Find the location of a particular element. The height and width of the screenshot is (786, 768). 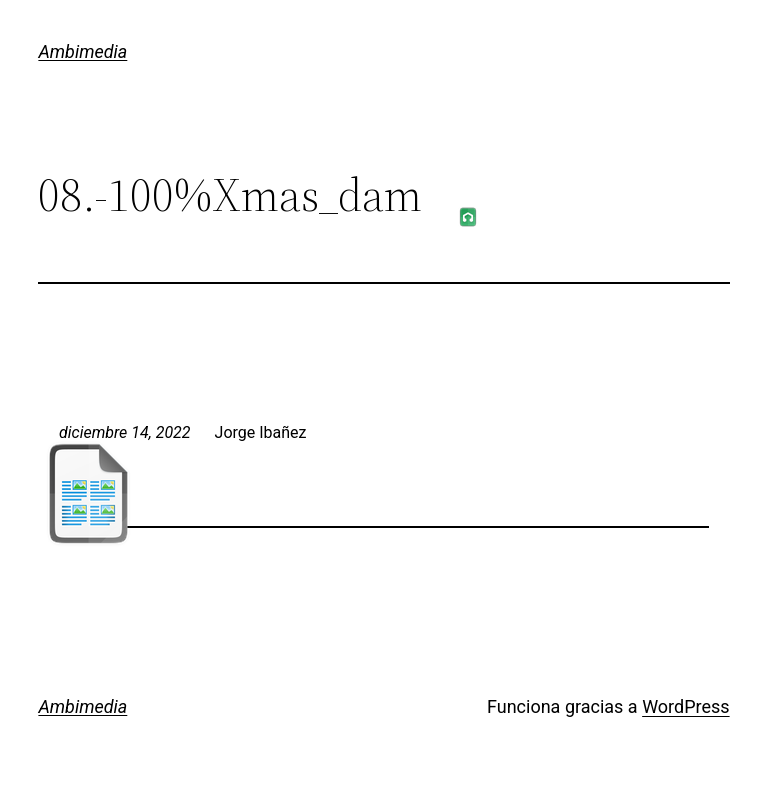

libreoffice master document file type is located at coordinates (88, 493).